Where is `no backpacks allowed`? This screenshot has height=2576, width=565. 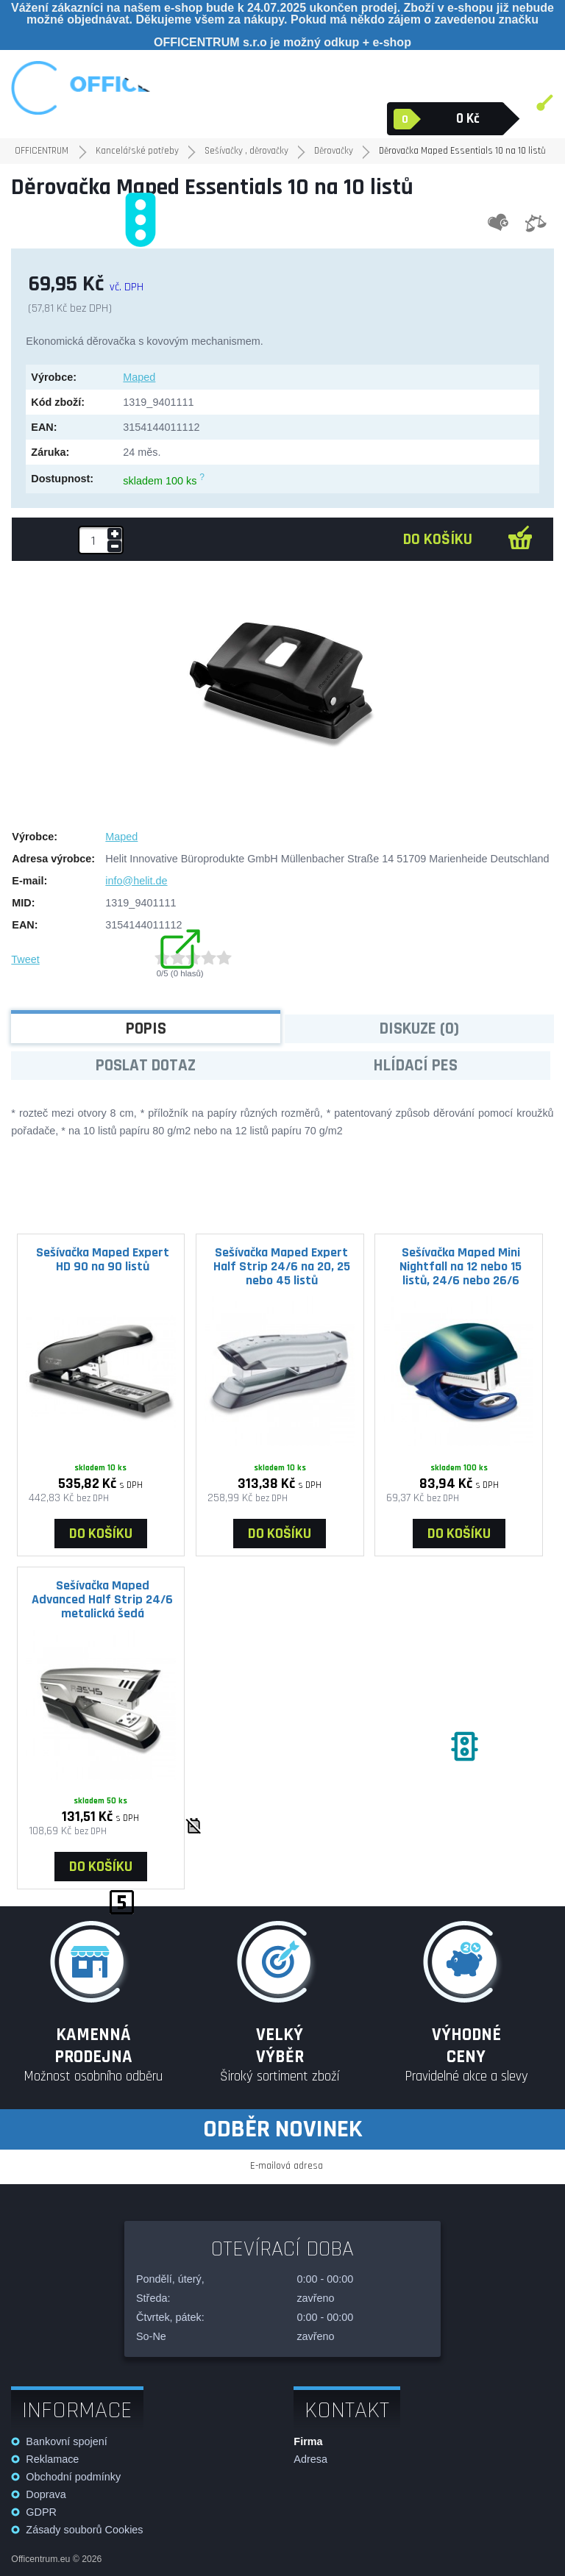
no backpacks allowed is located at coordinates (193, 1825).